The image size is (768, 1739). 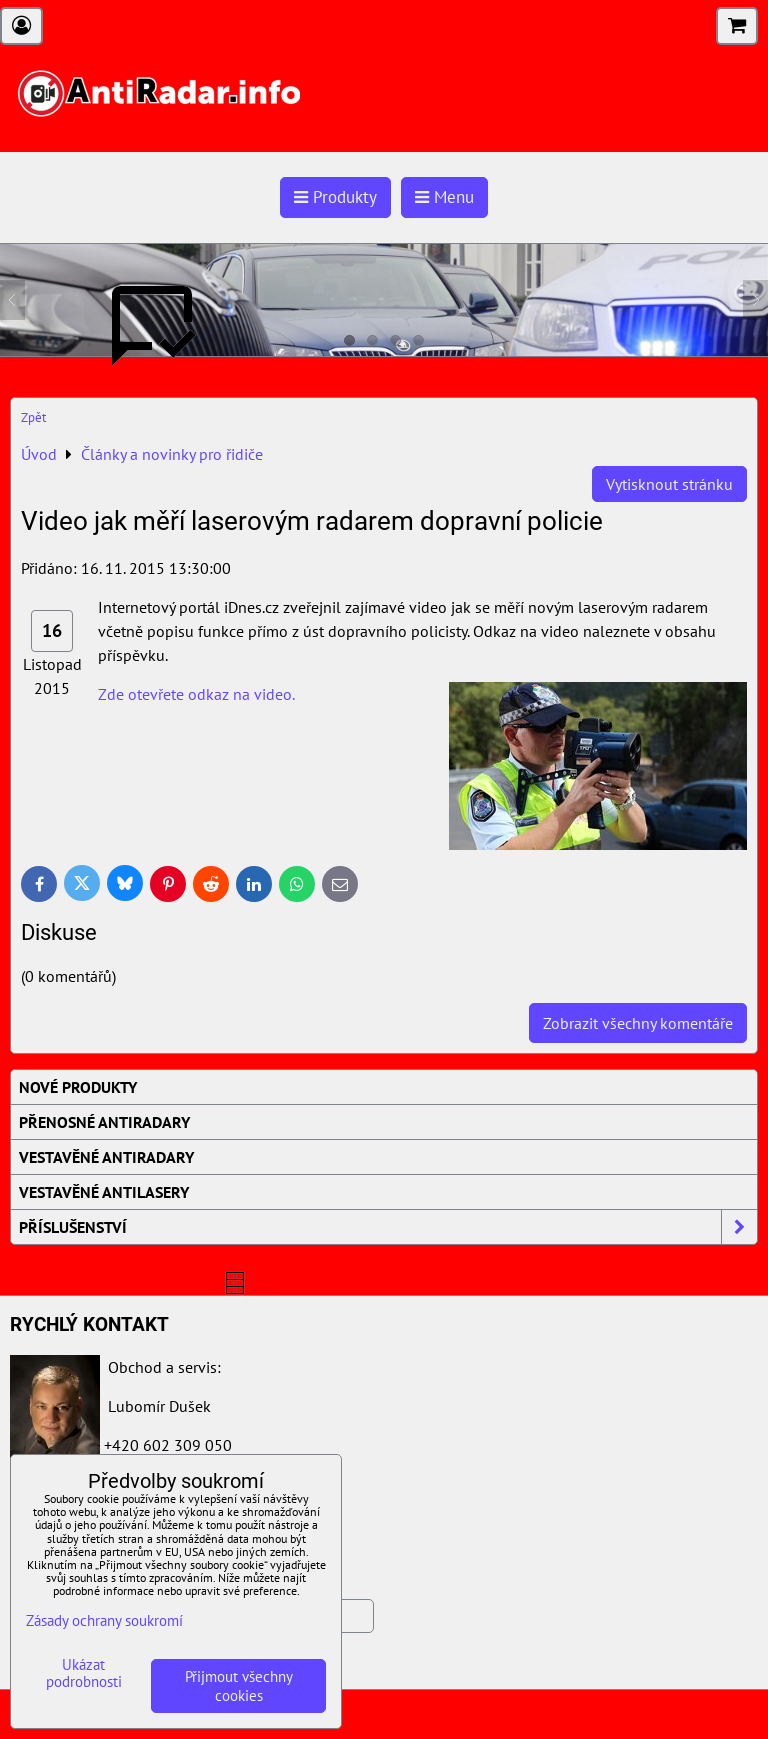 What do you see at coordinates (152, 326) in the screenshot?
I see `mark a message as read` at bounding box center [152, 326].